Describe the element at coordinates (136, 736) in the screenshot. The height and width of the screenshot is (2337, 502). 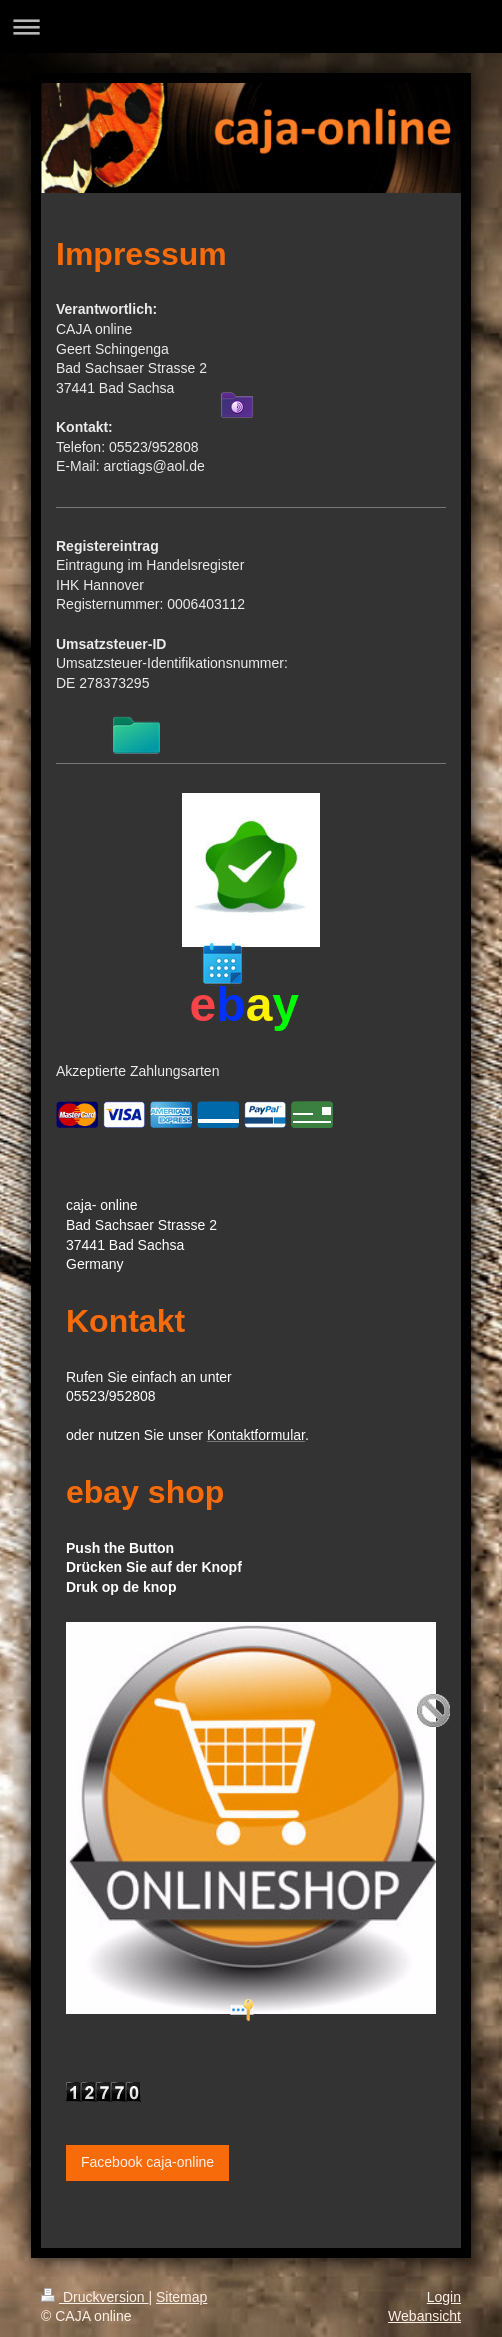
I see `open the green folder` at that location.